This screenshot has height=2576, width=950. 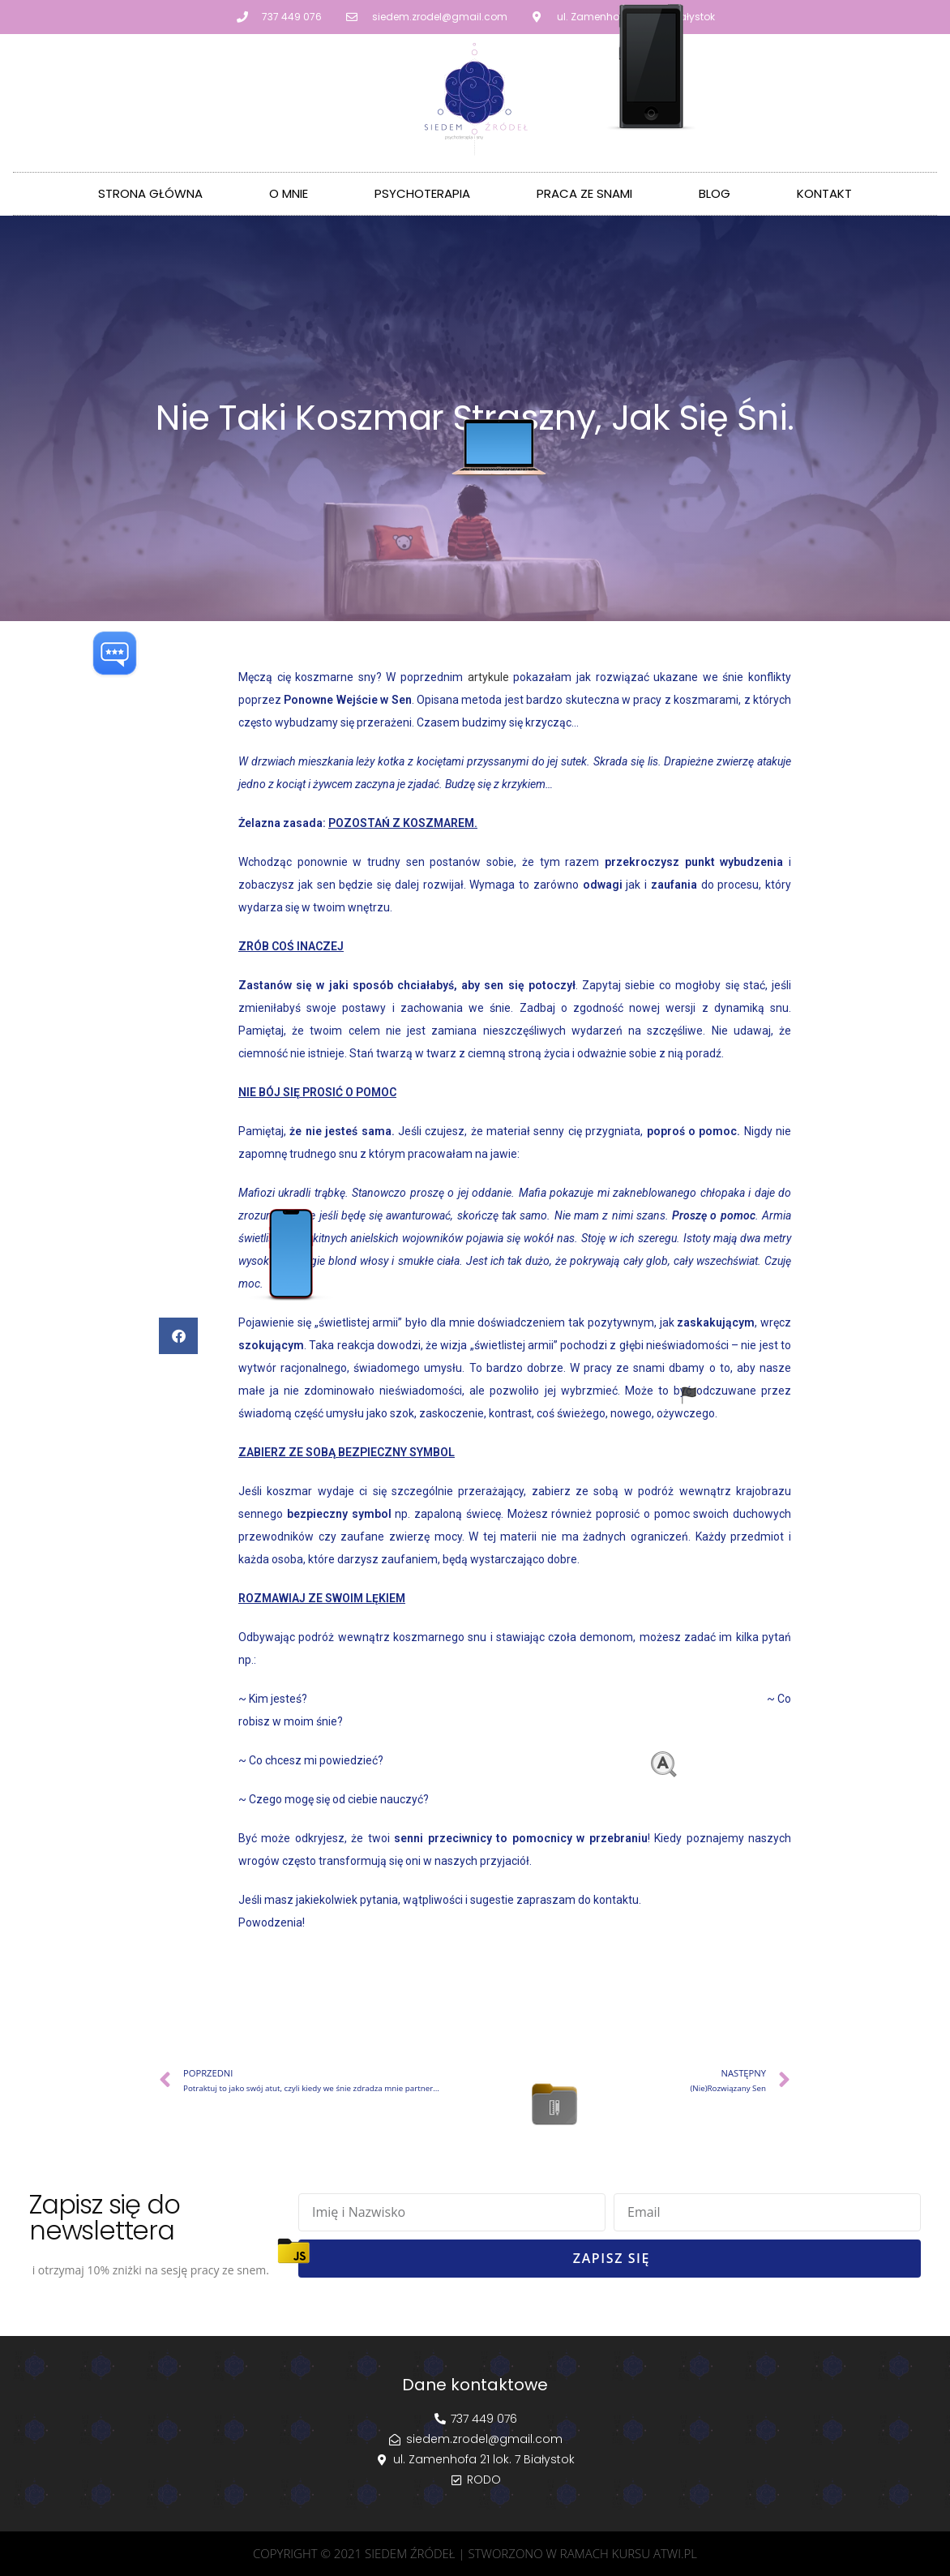 I want to click on access your templates folder, so click(x=554, y=2104).